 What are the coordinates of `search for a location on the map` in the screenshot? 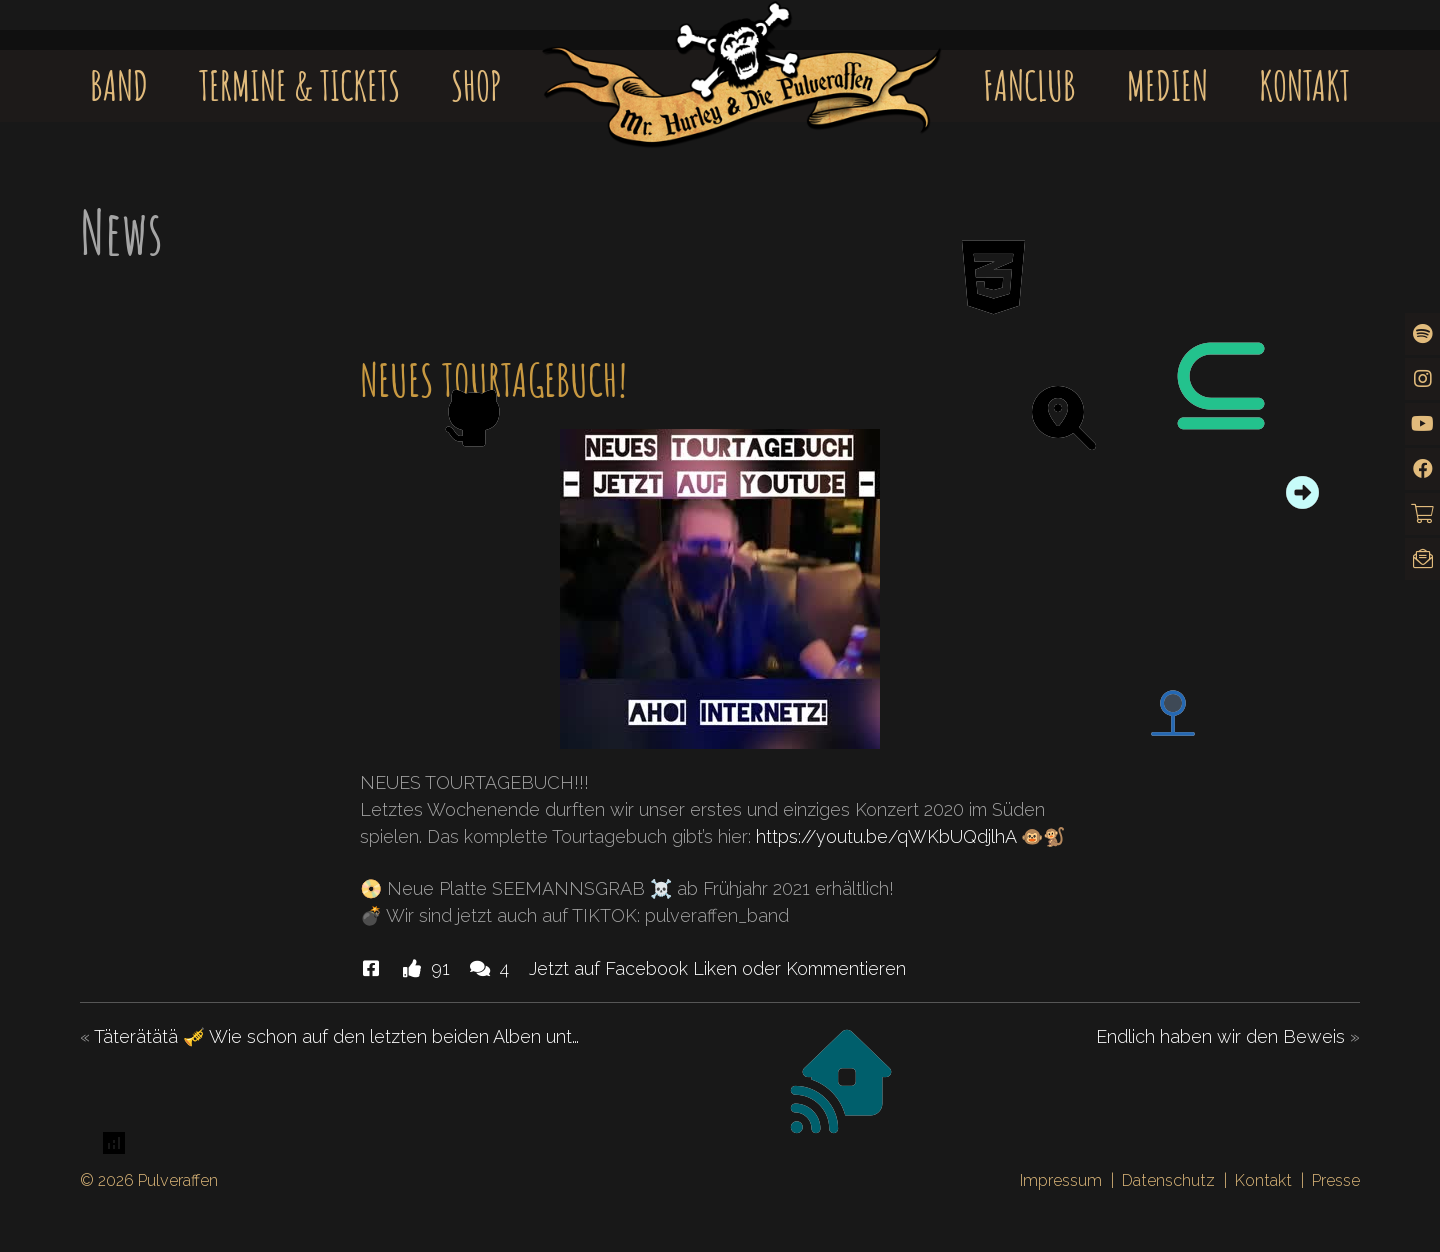 It's located at (1064, 418).